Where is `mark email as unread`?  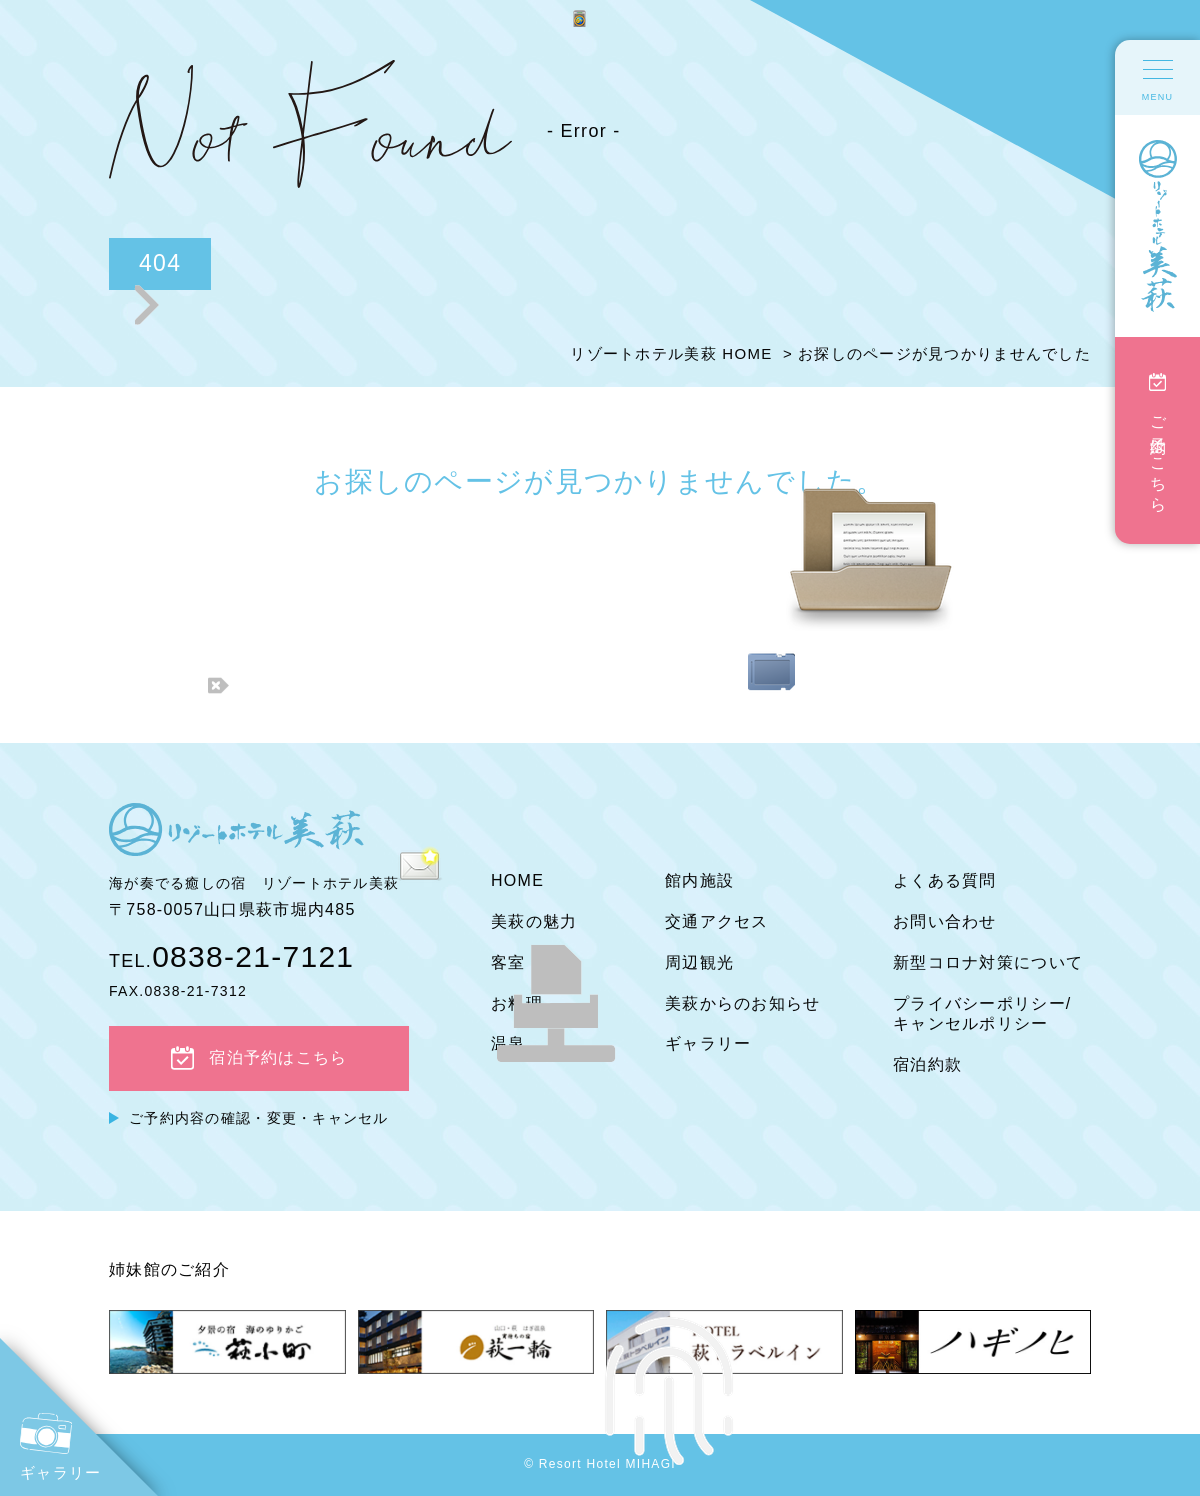
mark email as unread is located at coordinates (419, 866).